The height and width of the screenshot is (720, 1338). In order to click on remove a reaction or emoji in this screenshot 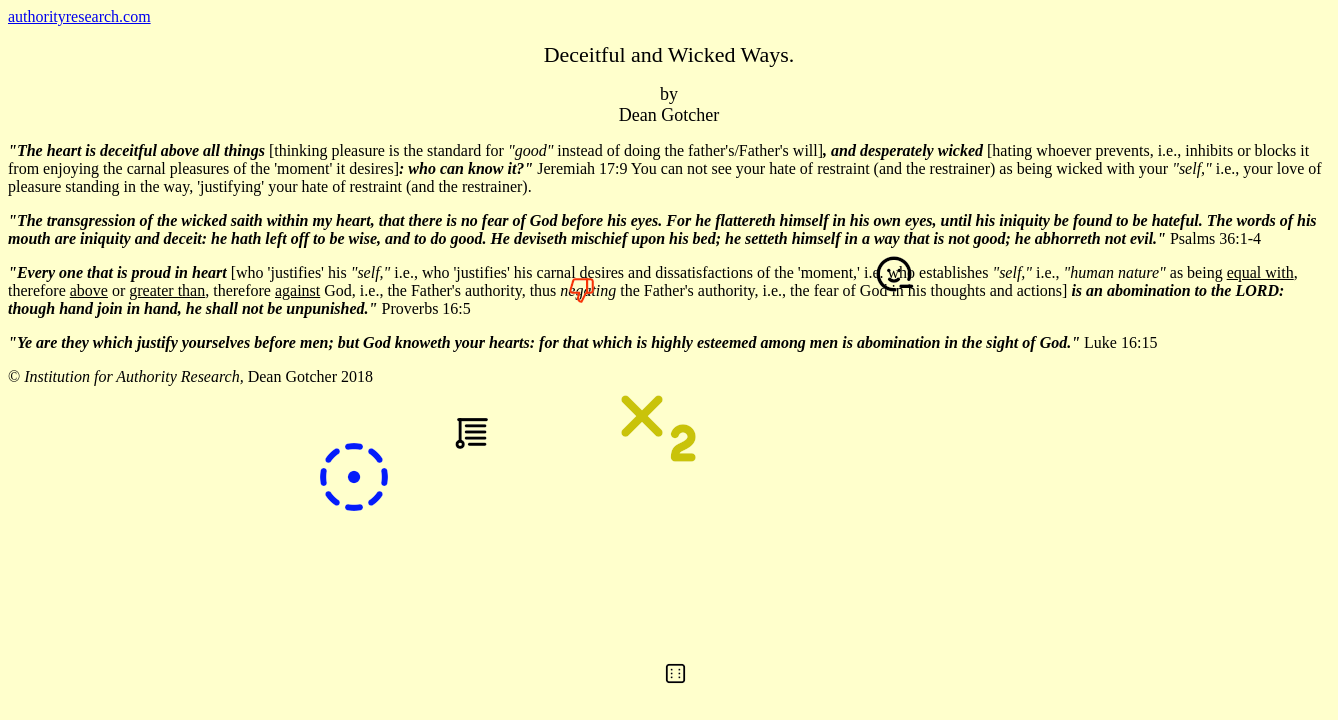, I will do `click(894, 274)`.